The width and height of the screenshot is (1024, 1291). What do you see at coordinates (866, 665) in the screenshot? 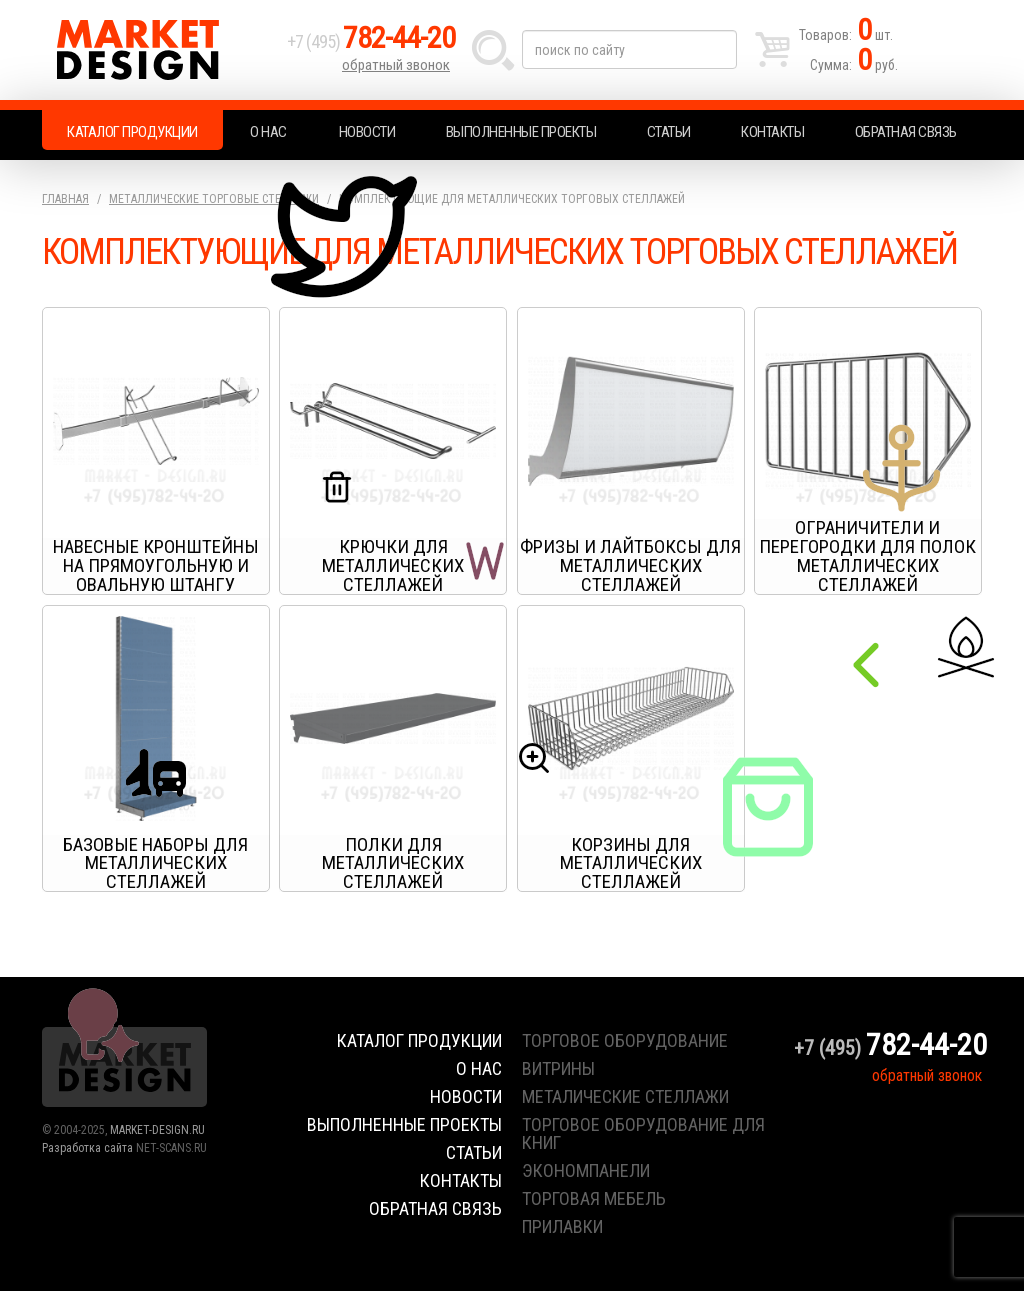
I see `go back to the previous screen` at bounding box center [866, 665].